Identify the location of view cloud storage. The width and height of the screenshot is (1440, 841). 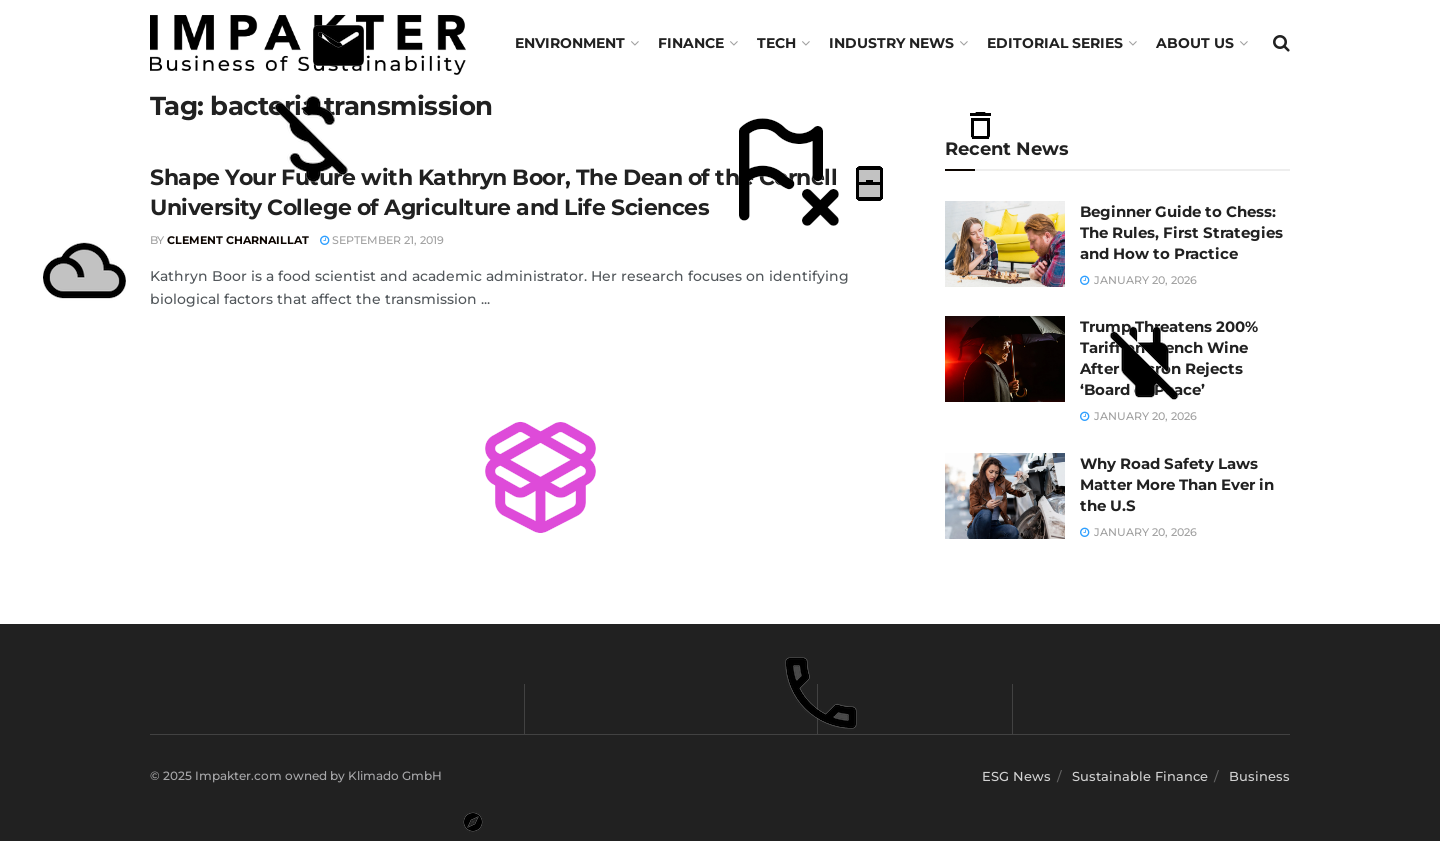
(84, 270).